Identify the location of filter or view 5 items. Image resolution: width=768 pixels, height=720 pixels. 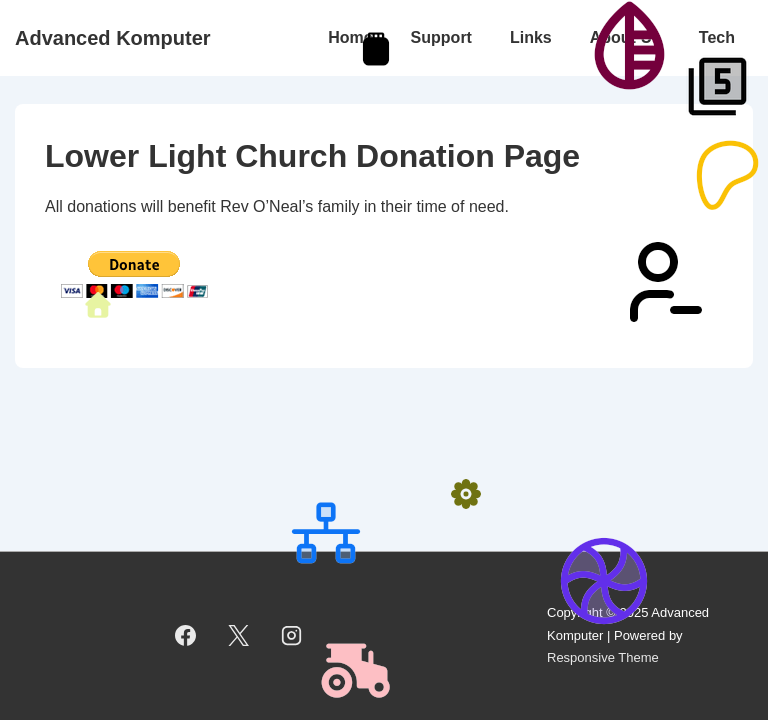
(717, 86).